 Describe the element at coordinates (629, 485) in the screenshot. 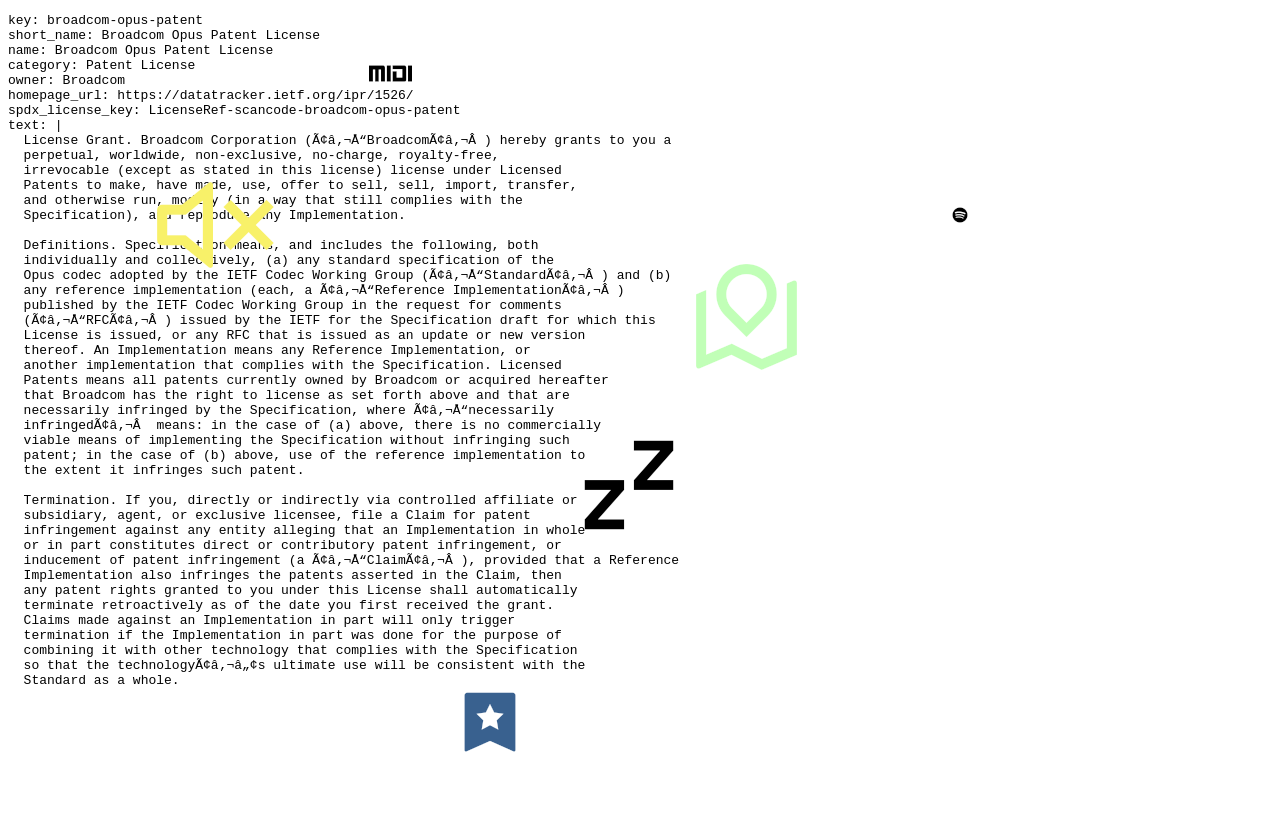

I see `indicates sleep or rest mode` at that location.